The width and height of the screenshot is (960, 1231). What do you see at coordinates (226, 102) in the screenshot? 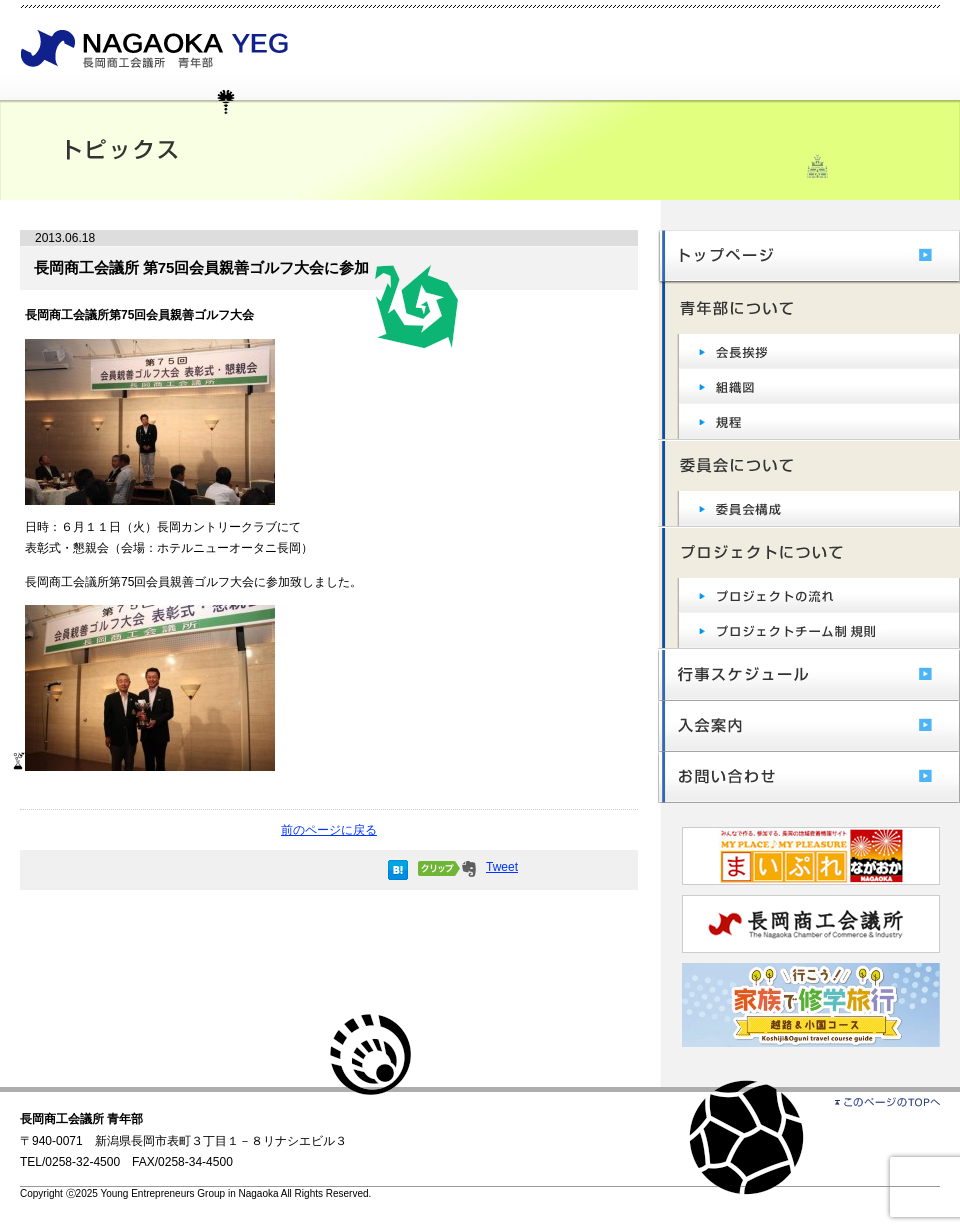
I see `access neuroscience or brain-related content` at bounding box center [226, 102].